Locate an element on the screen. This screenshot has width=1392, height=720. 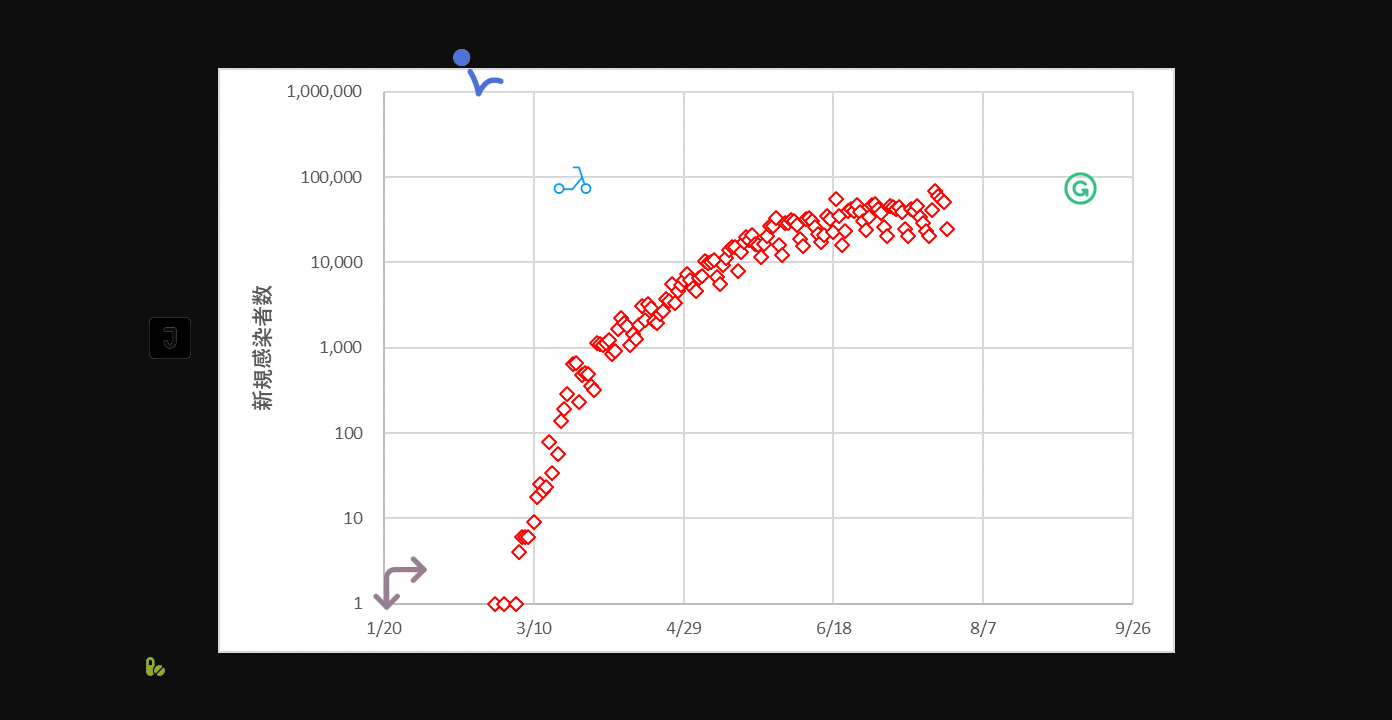
indicates items or sections starting with the letter J is located at coordinates (170, 338).